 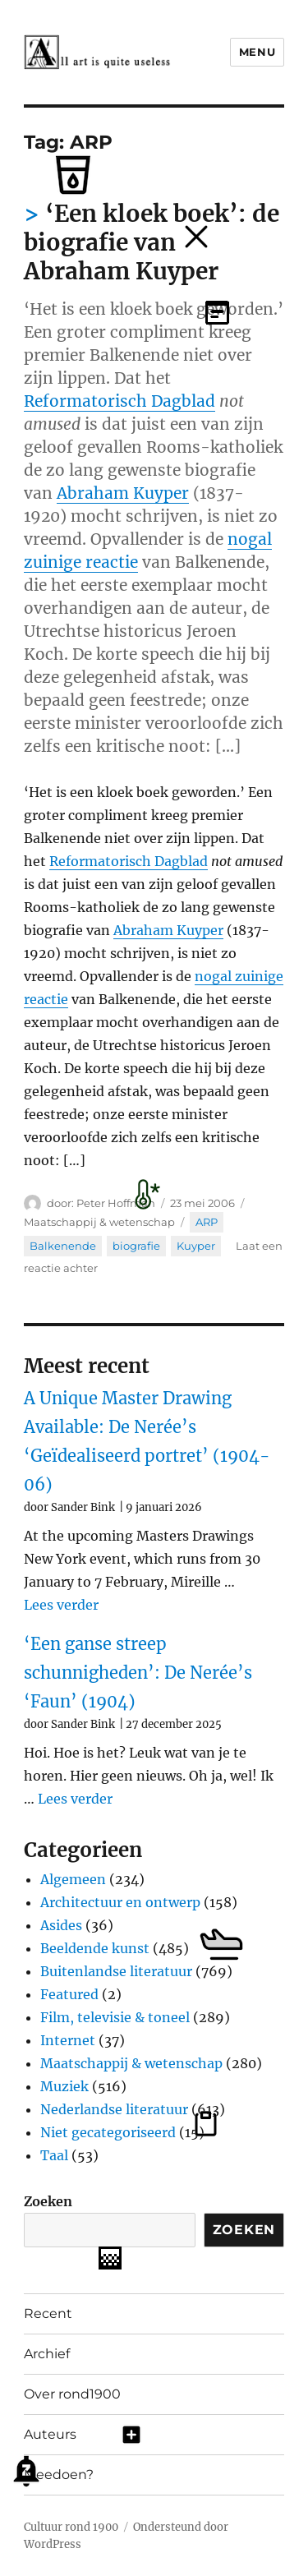 What do you see at coordinates (110, 2258) in the screenshot?
I see `apply a gradient effect to an image` at bounding box center [110, 2258].